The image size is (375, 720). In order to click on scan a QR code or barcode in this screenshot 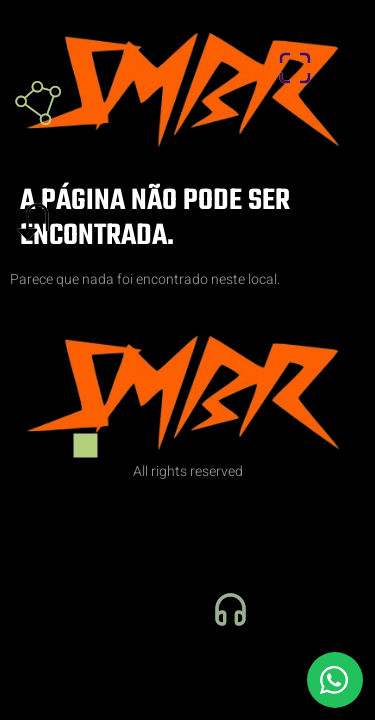, I will do `click(295, 68)`.